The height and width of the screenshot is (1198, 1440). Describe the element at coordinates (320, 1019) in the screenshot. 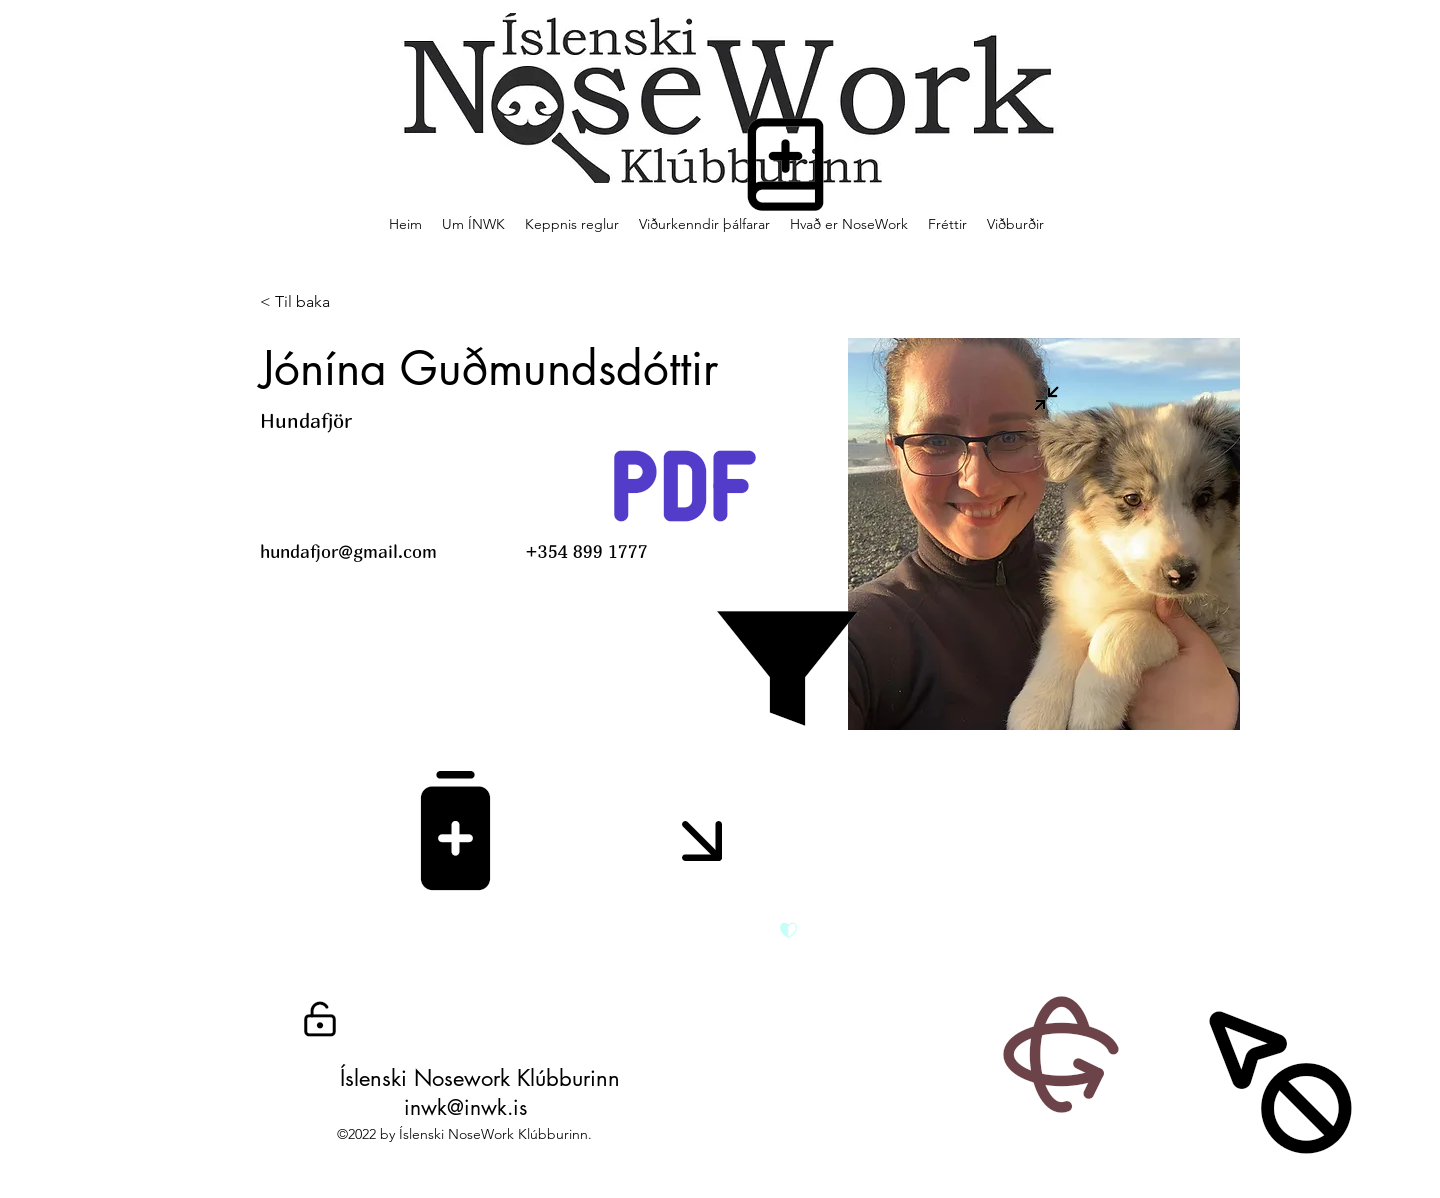

I see `unlock or access secured content` at that location.